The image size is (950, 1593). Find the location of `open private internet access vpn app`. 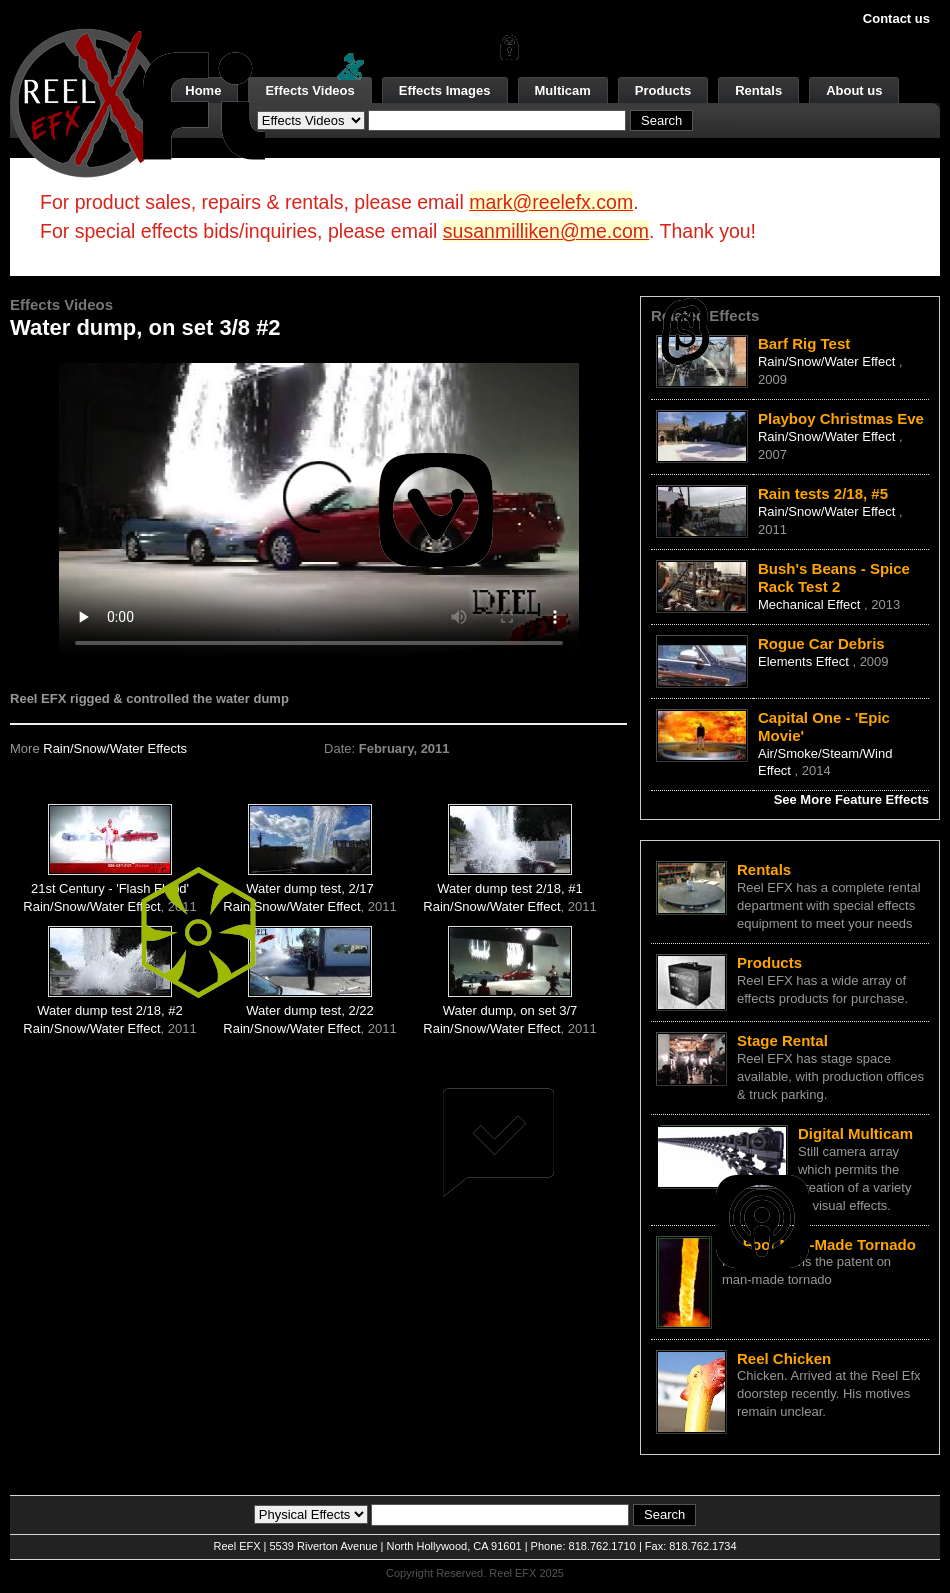

open private internet access vpn app is located at coordinates (509, 47).